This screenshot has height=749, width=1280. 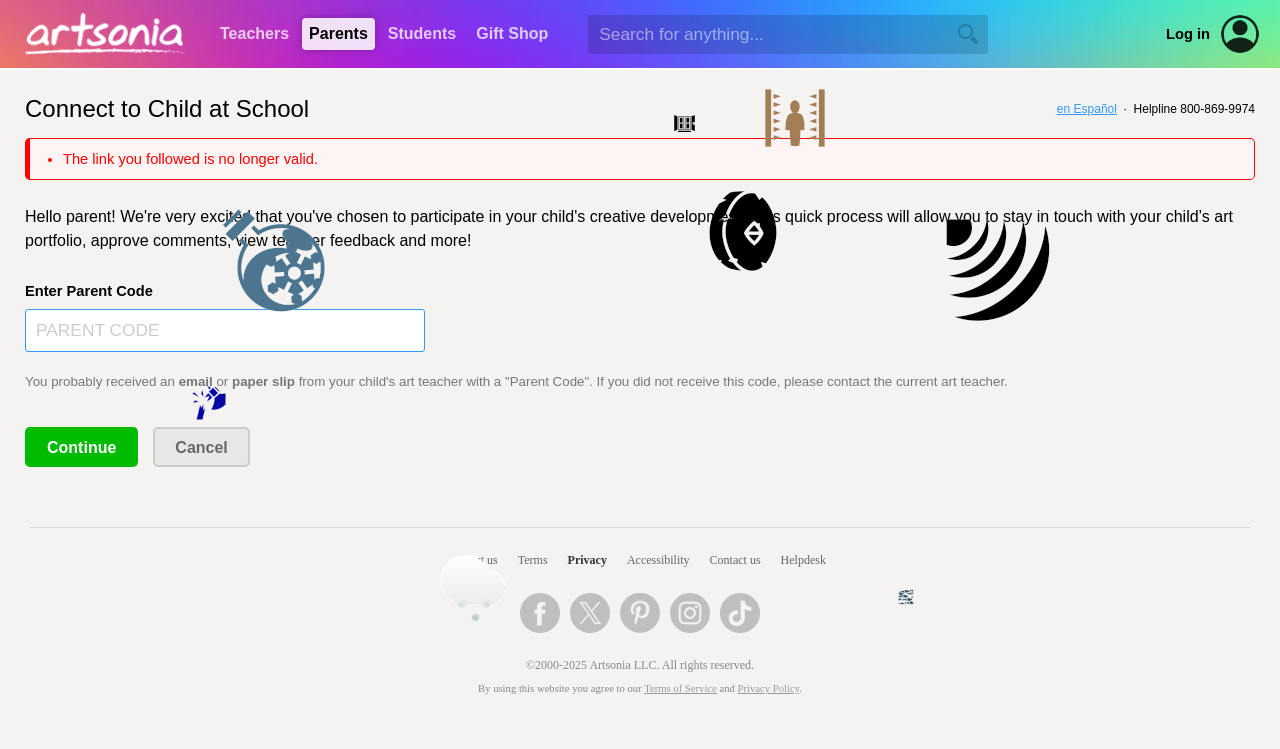 I want to click on indicates a trap or hazard zone in a game, so click(x=795, y=117).